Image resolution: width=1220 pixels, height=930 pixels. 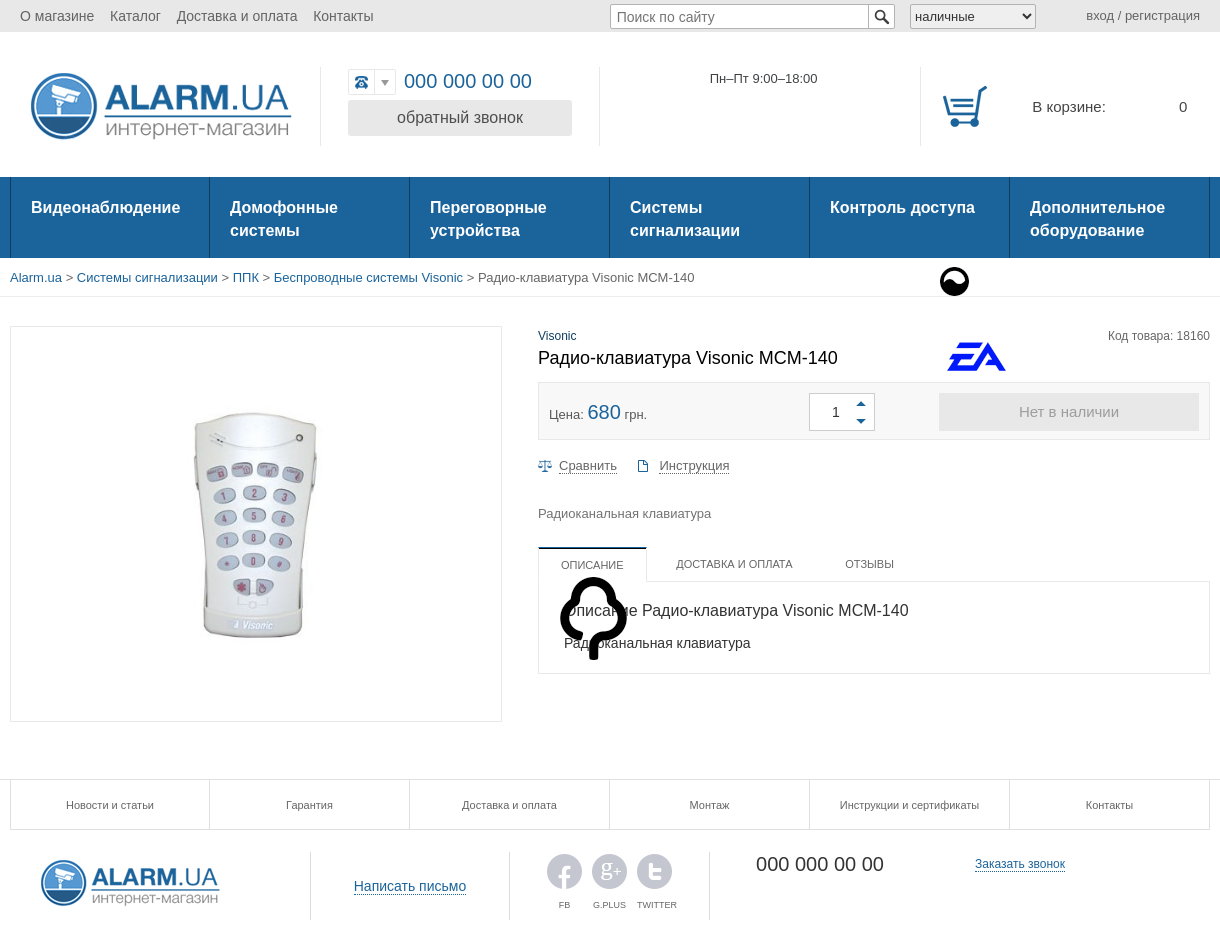 I want to click on Laravel Horizon dashboard logo, so click(x=954, y=281).